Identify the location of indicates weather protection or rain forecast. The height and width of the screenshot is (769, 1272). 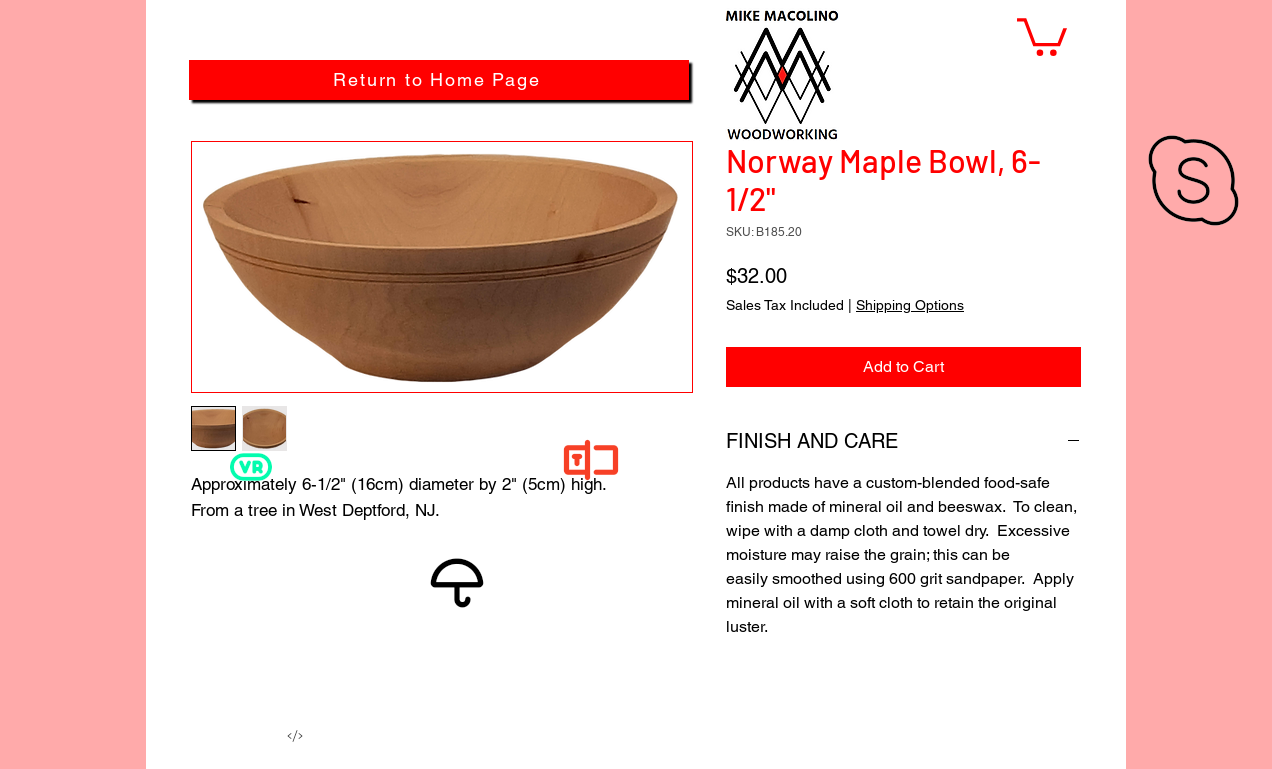
(457, 583).